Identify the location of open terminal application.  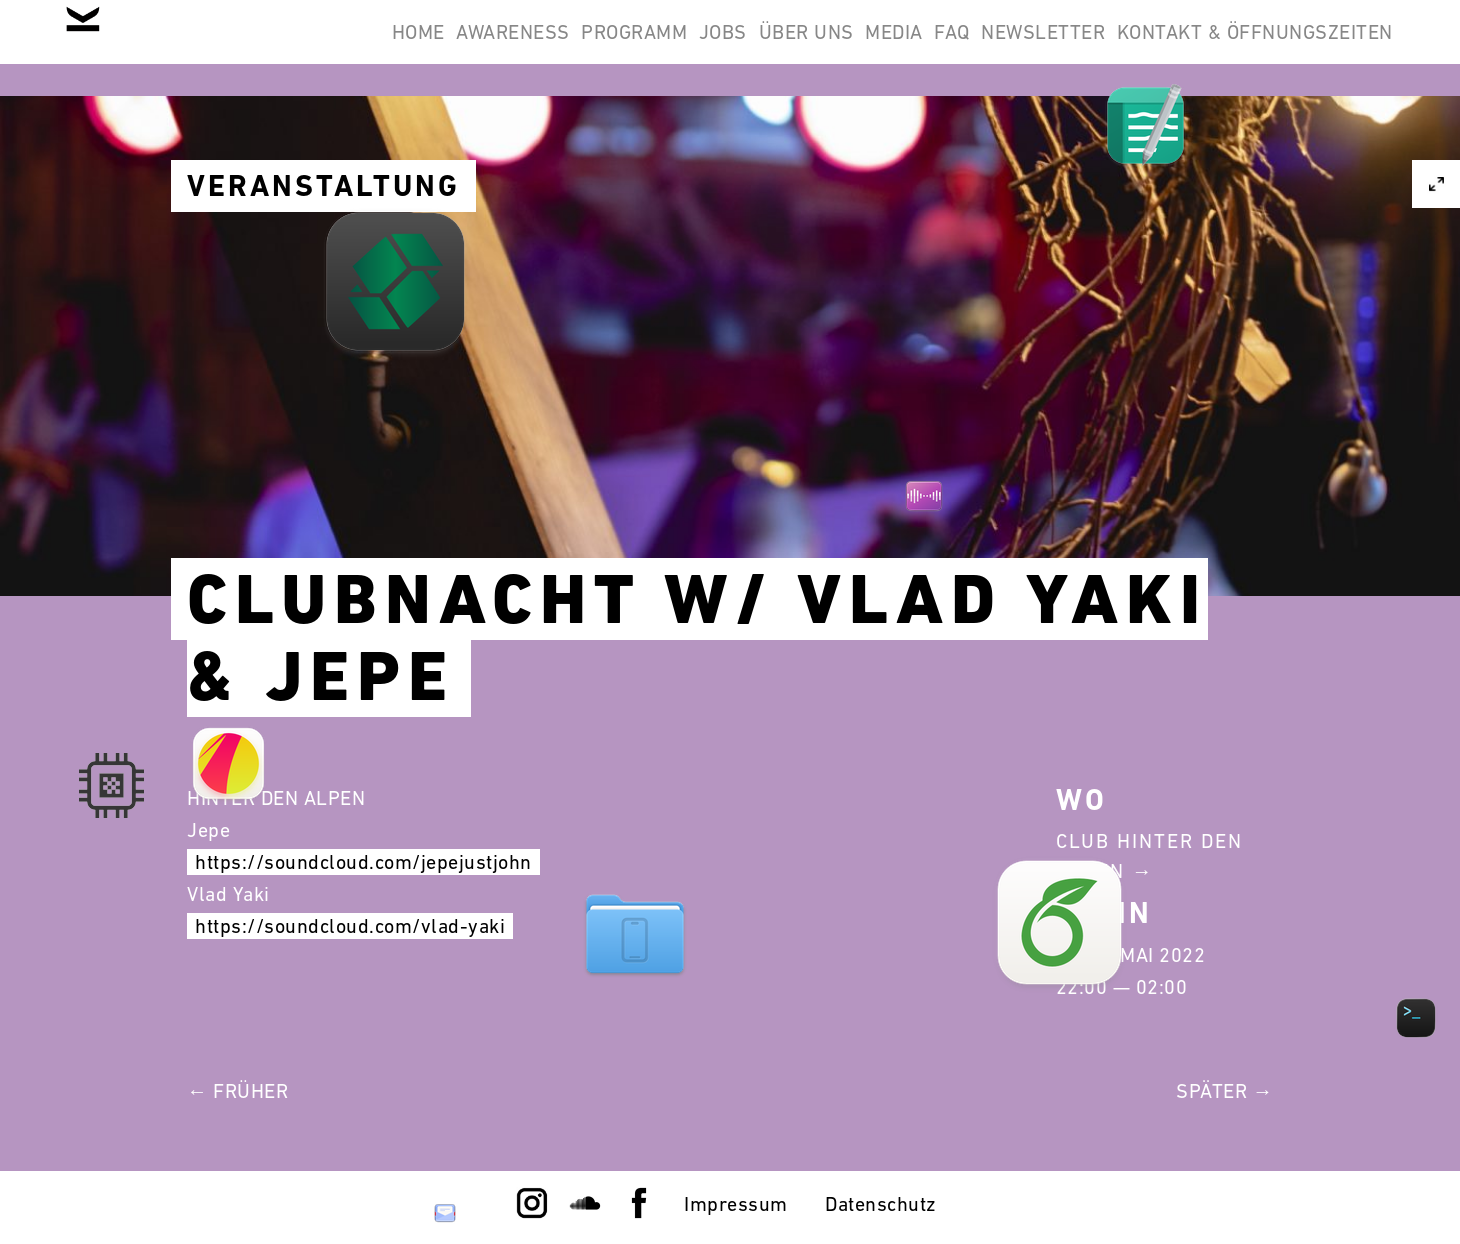
(1416, 1018).